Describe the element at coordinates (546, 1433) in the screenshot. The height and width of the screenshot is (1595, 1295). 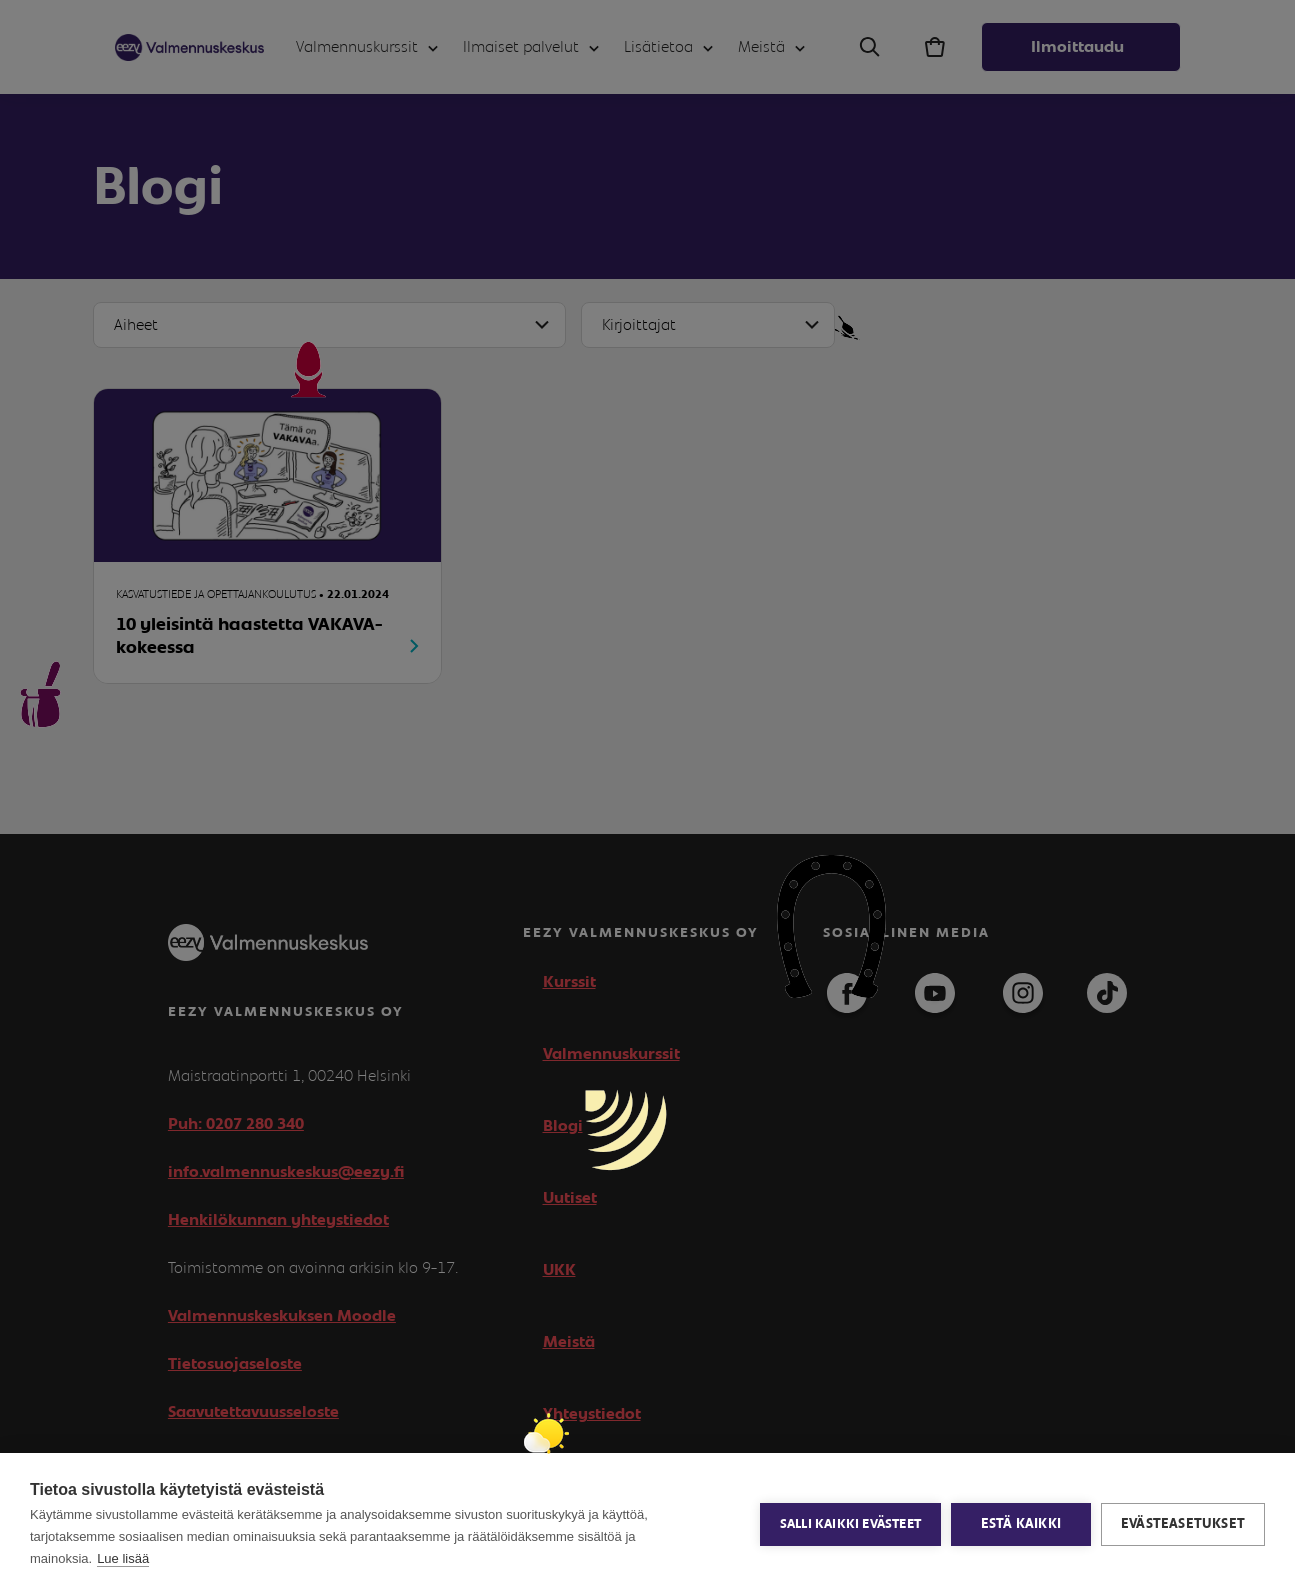
I see `indicates partly cloudy weather conditions` at that location.